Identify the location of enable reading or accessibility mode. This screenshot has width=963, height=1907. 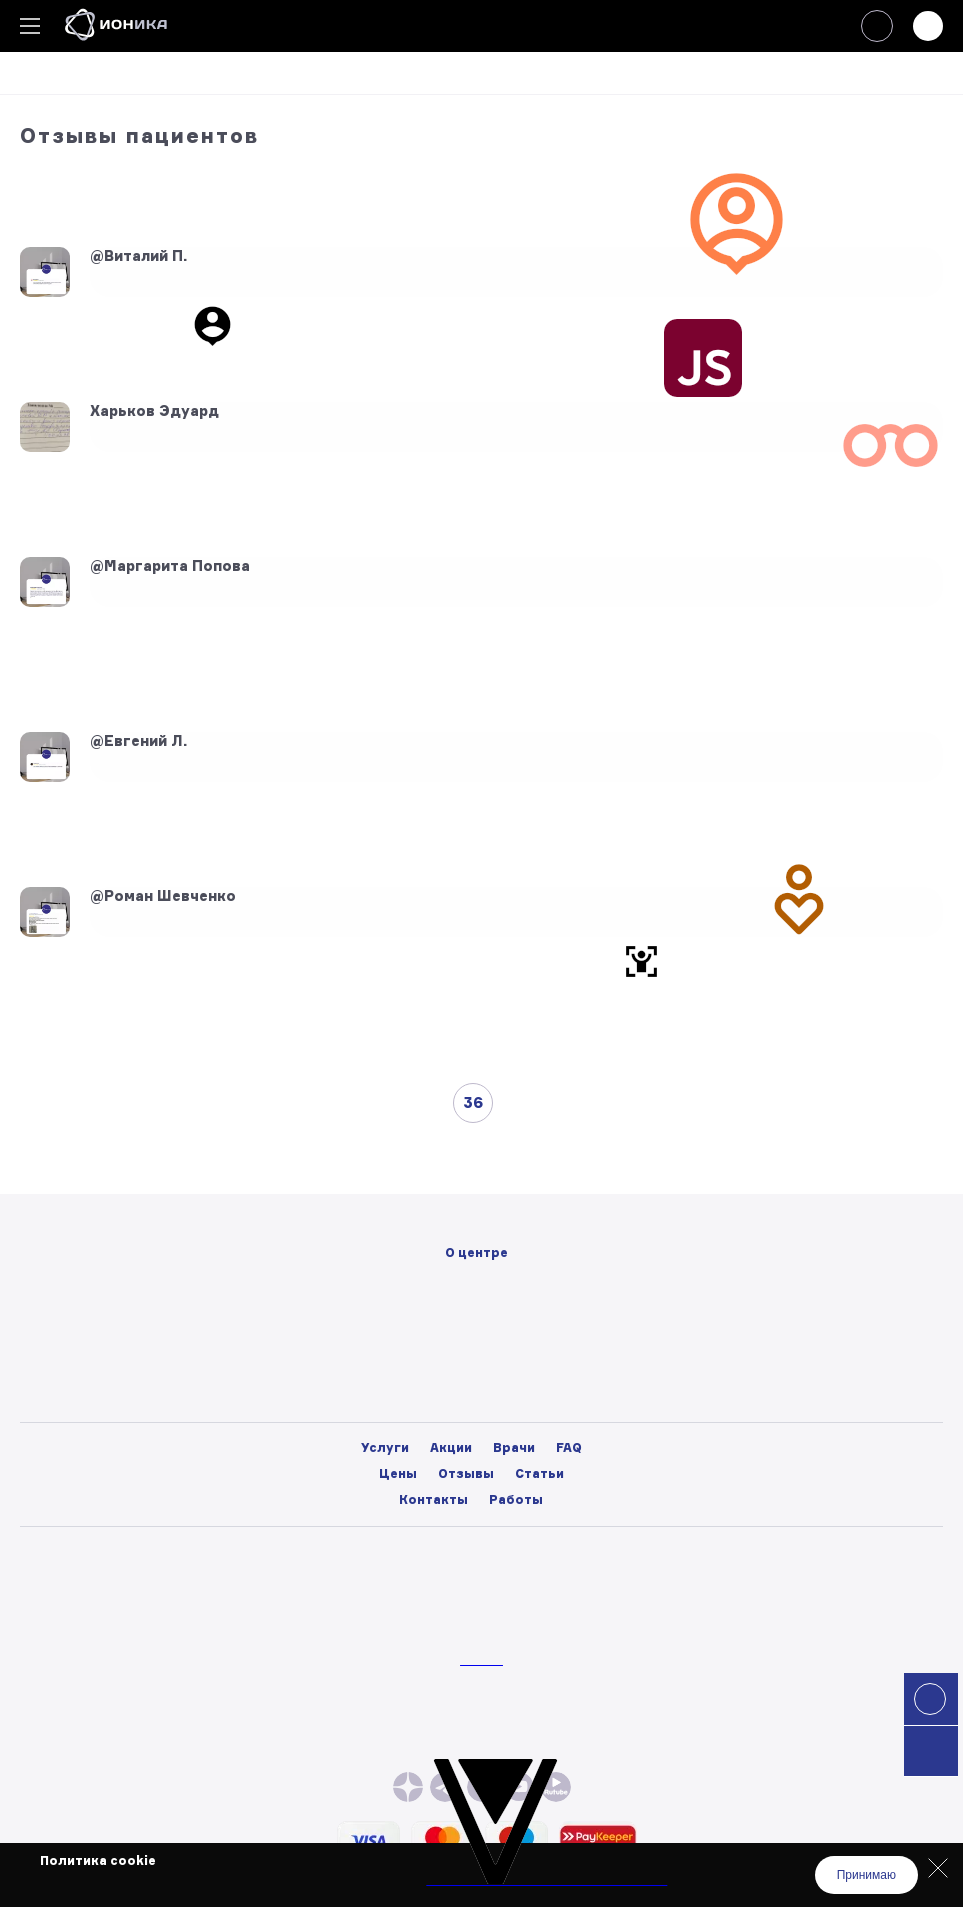
(890, 445).